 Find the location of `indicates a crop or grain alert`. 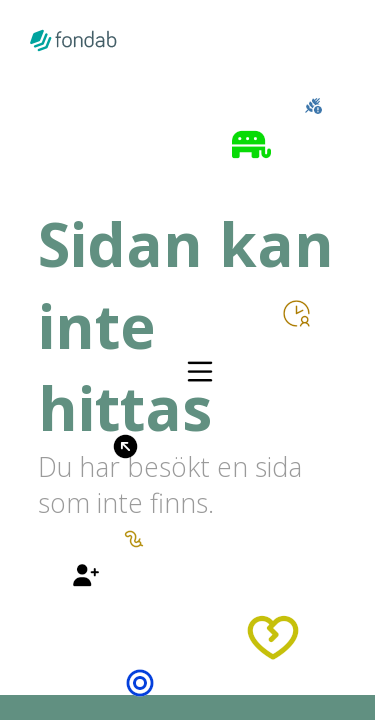

indicates a crop or grain alert is located at coordinates (313, 105).